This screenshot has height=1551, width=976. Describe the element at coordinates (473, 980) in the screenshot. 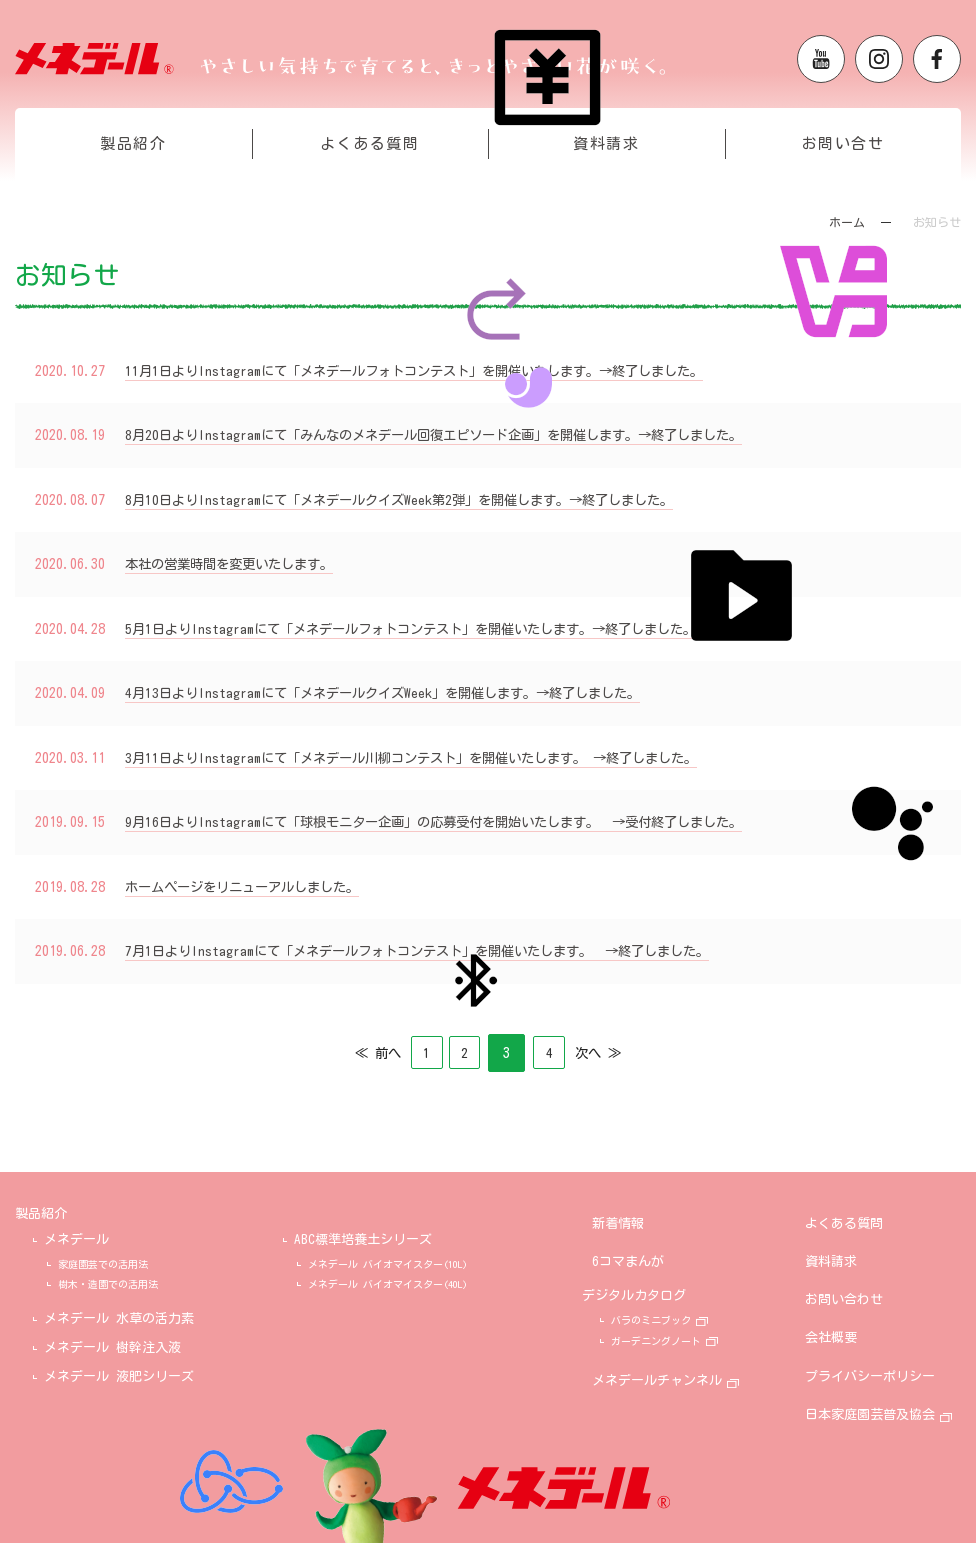

I see `connect to a bluetooth device` at that location.